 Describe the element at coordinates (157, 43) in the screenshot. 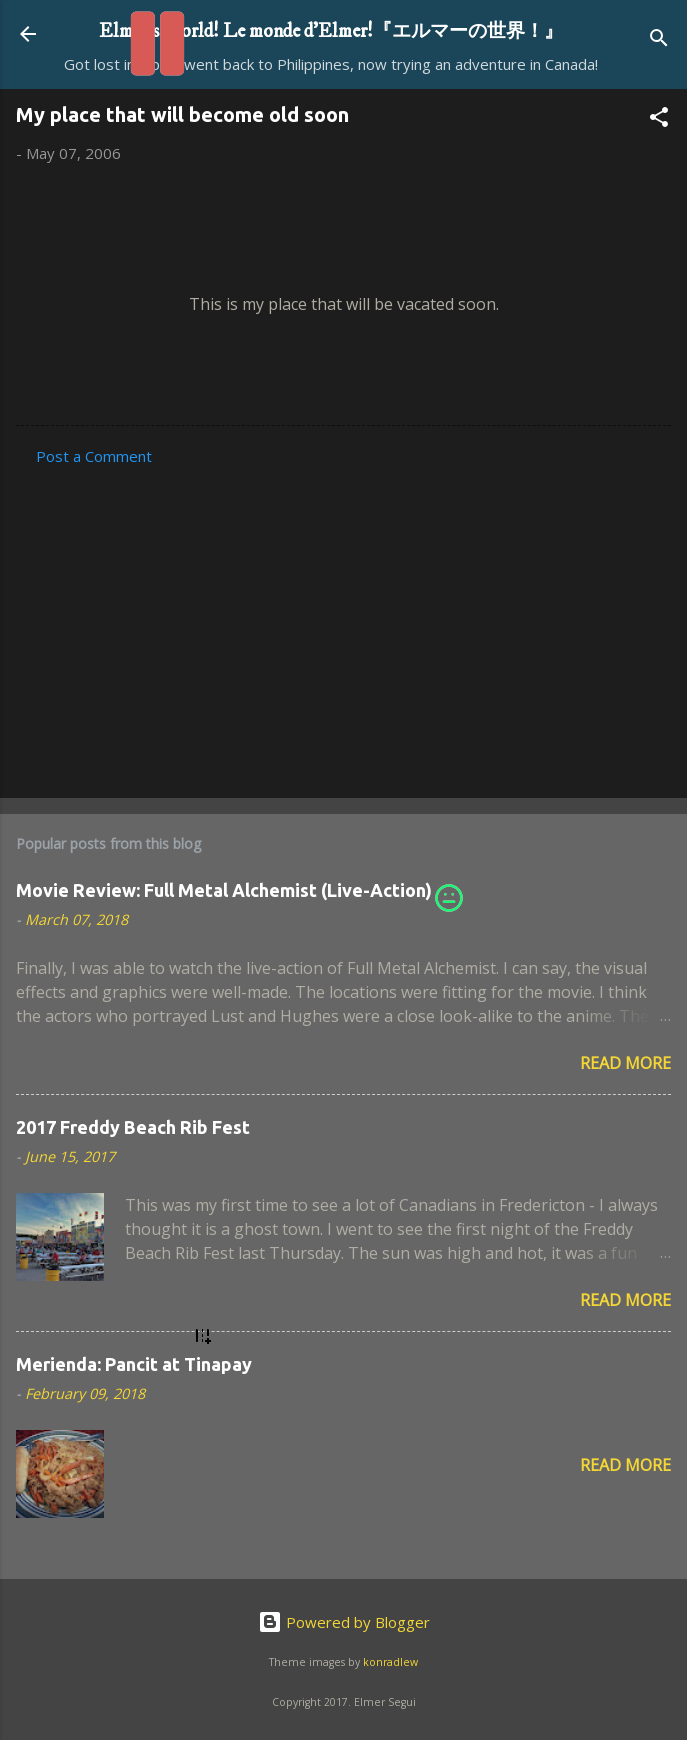

I see `switch to column view layout` at that location.